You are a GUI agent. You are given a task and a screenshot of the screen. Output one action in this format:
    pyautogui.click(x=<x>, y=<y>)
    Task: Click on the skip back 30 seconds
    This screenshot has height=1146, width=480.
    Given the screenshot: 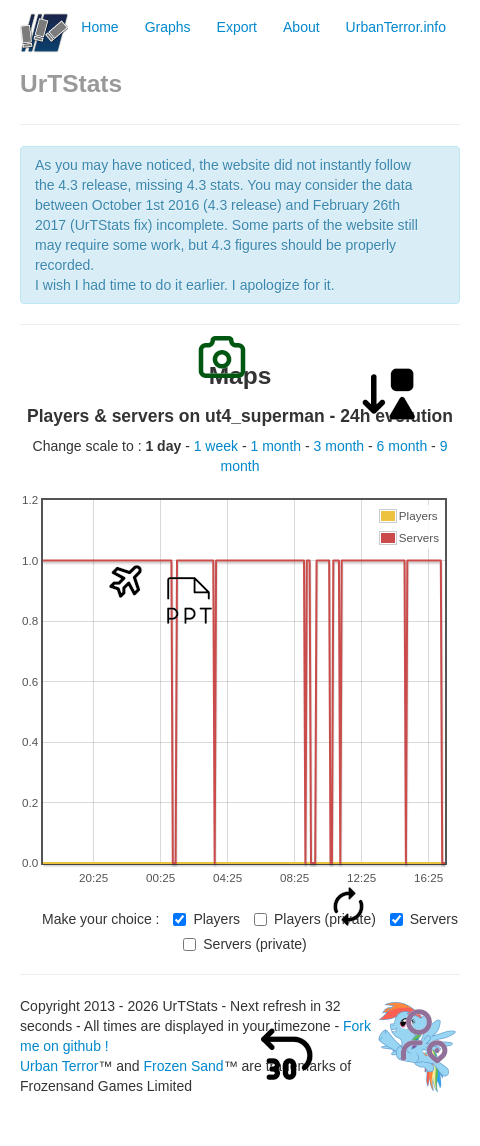 What is the action you would take?
    pyautogui.click(x=285, y=1055)
    